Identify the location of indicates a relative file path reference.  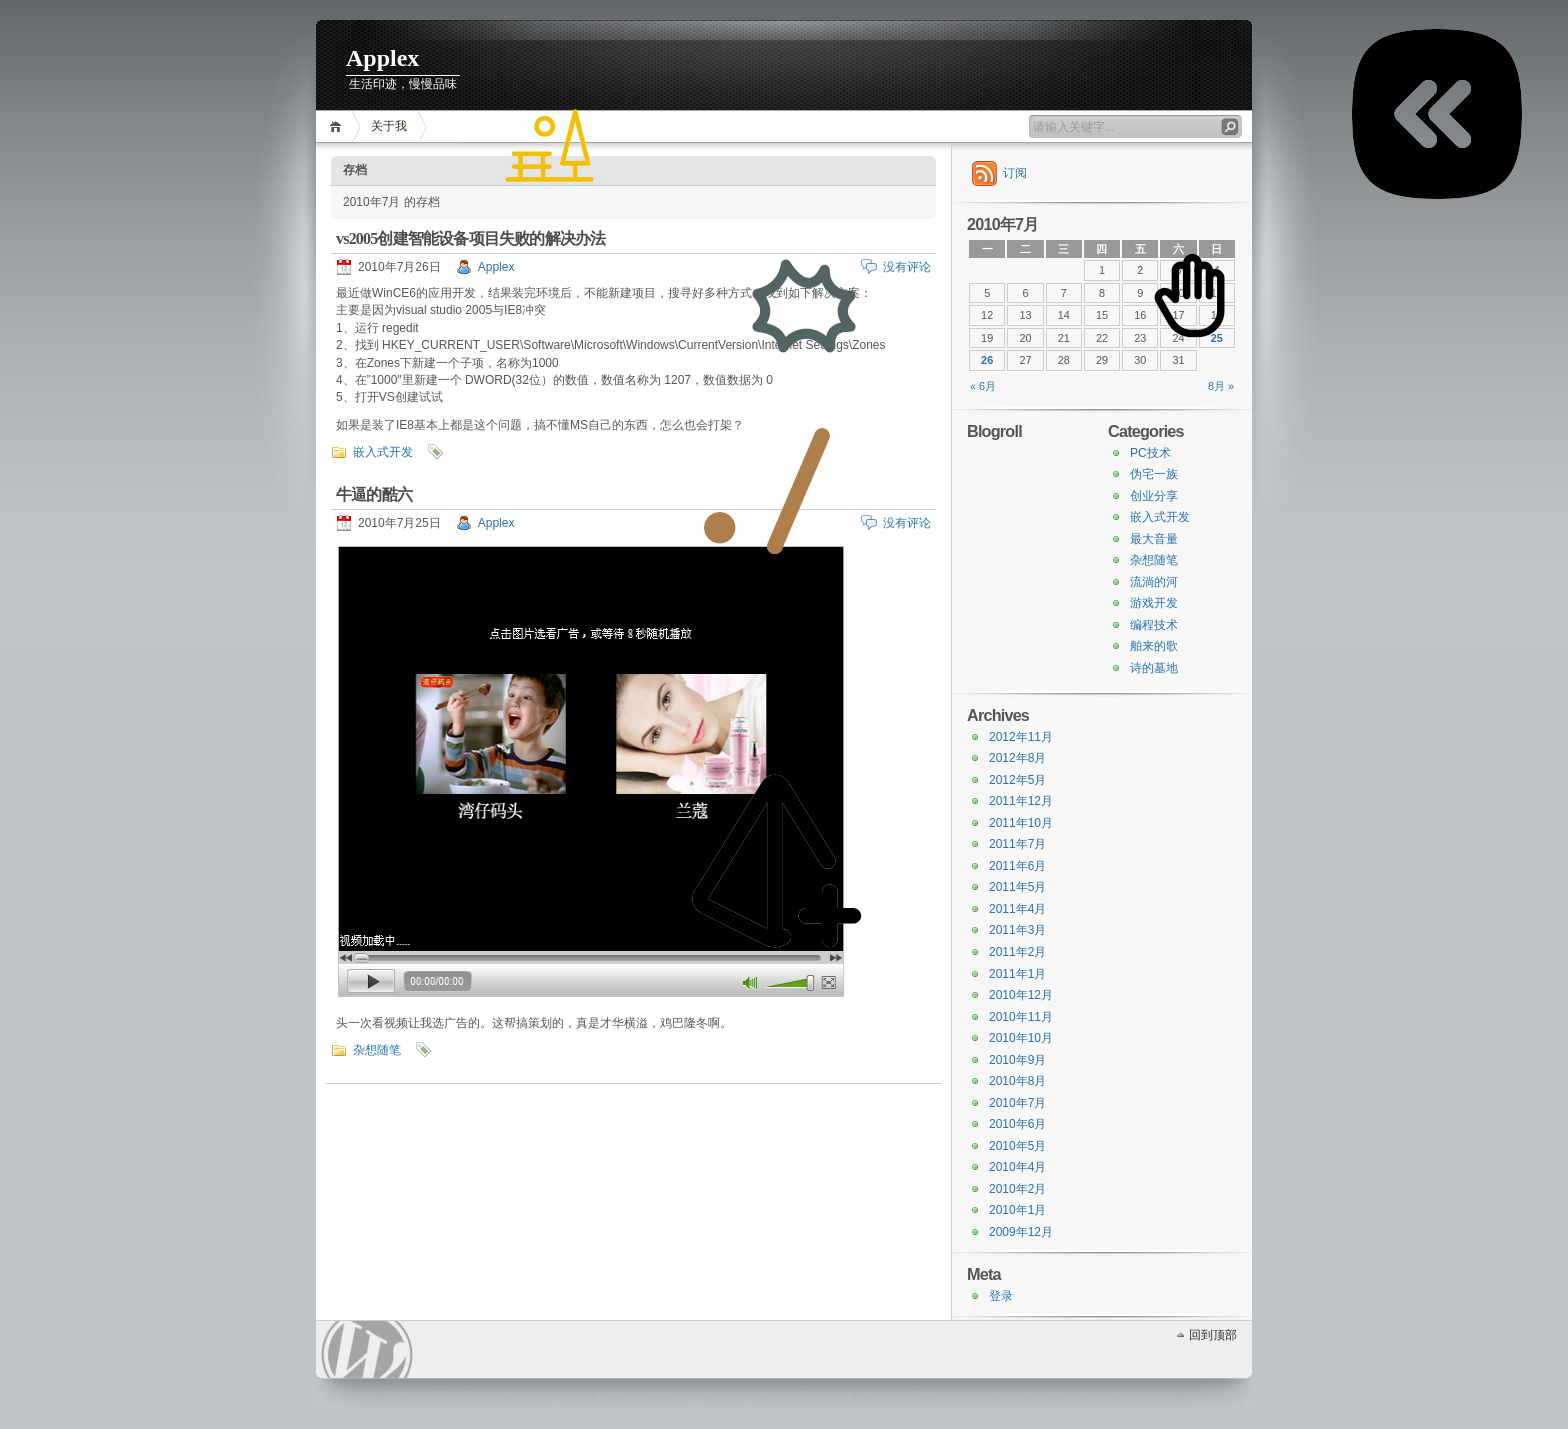
(767, 491).